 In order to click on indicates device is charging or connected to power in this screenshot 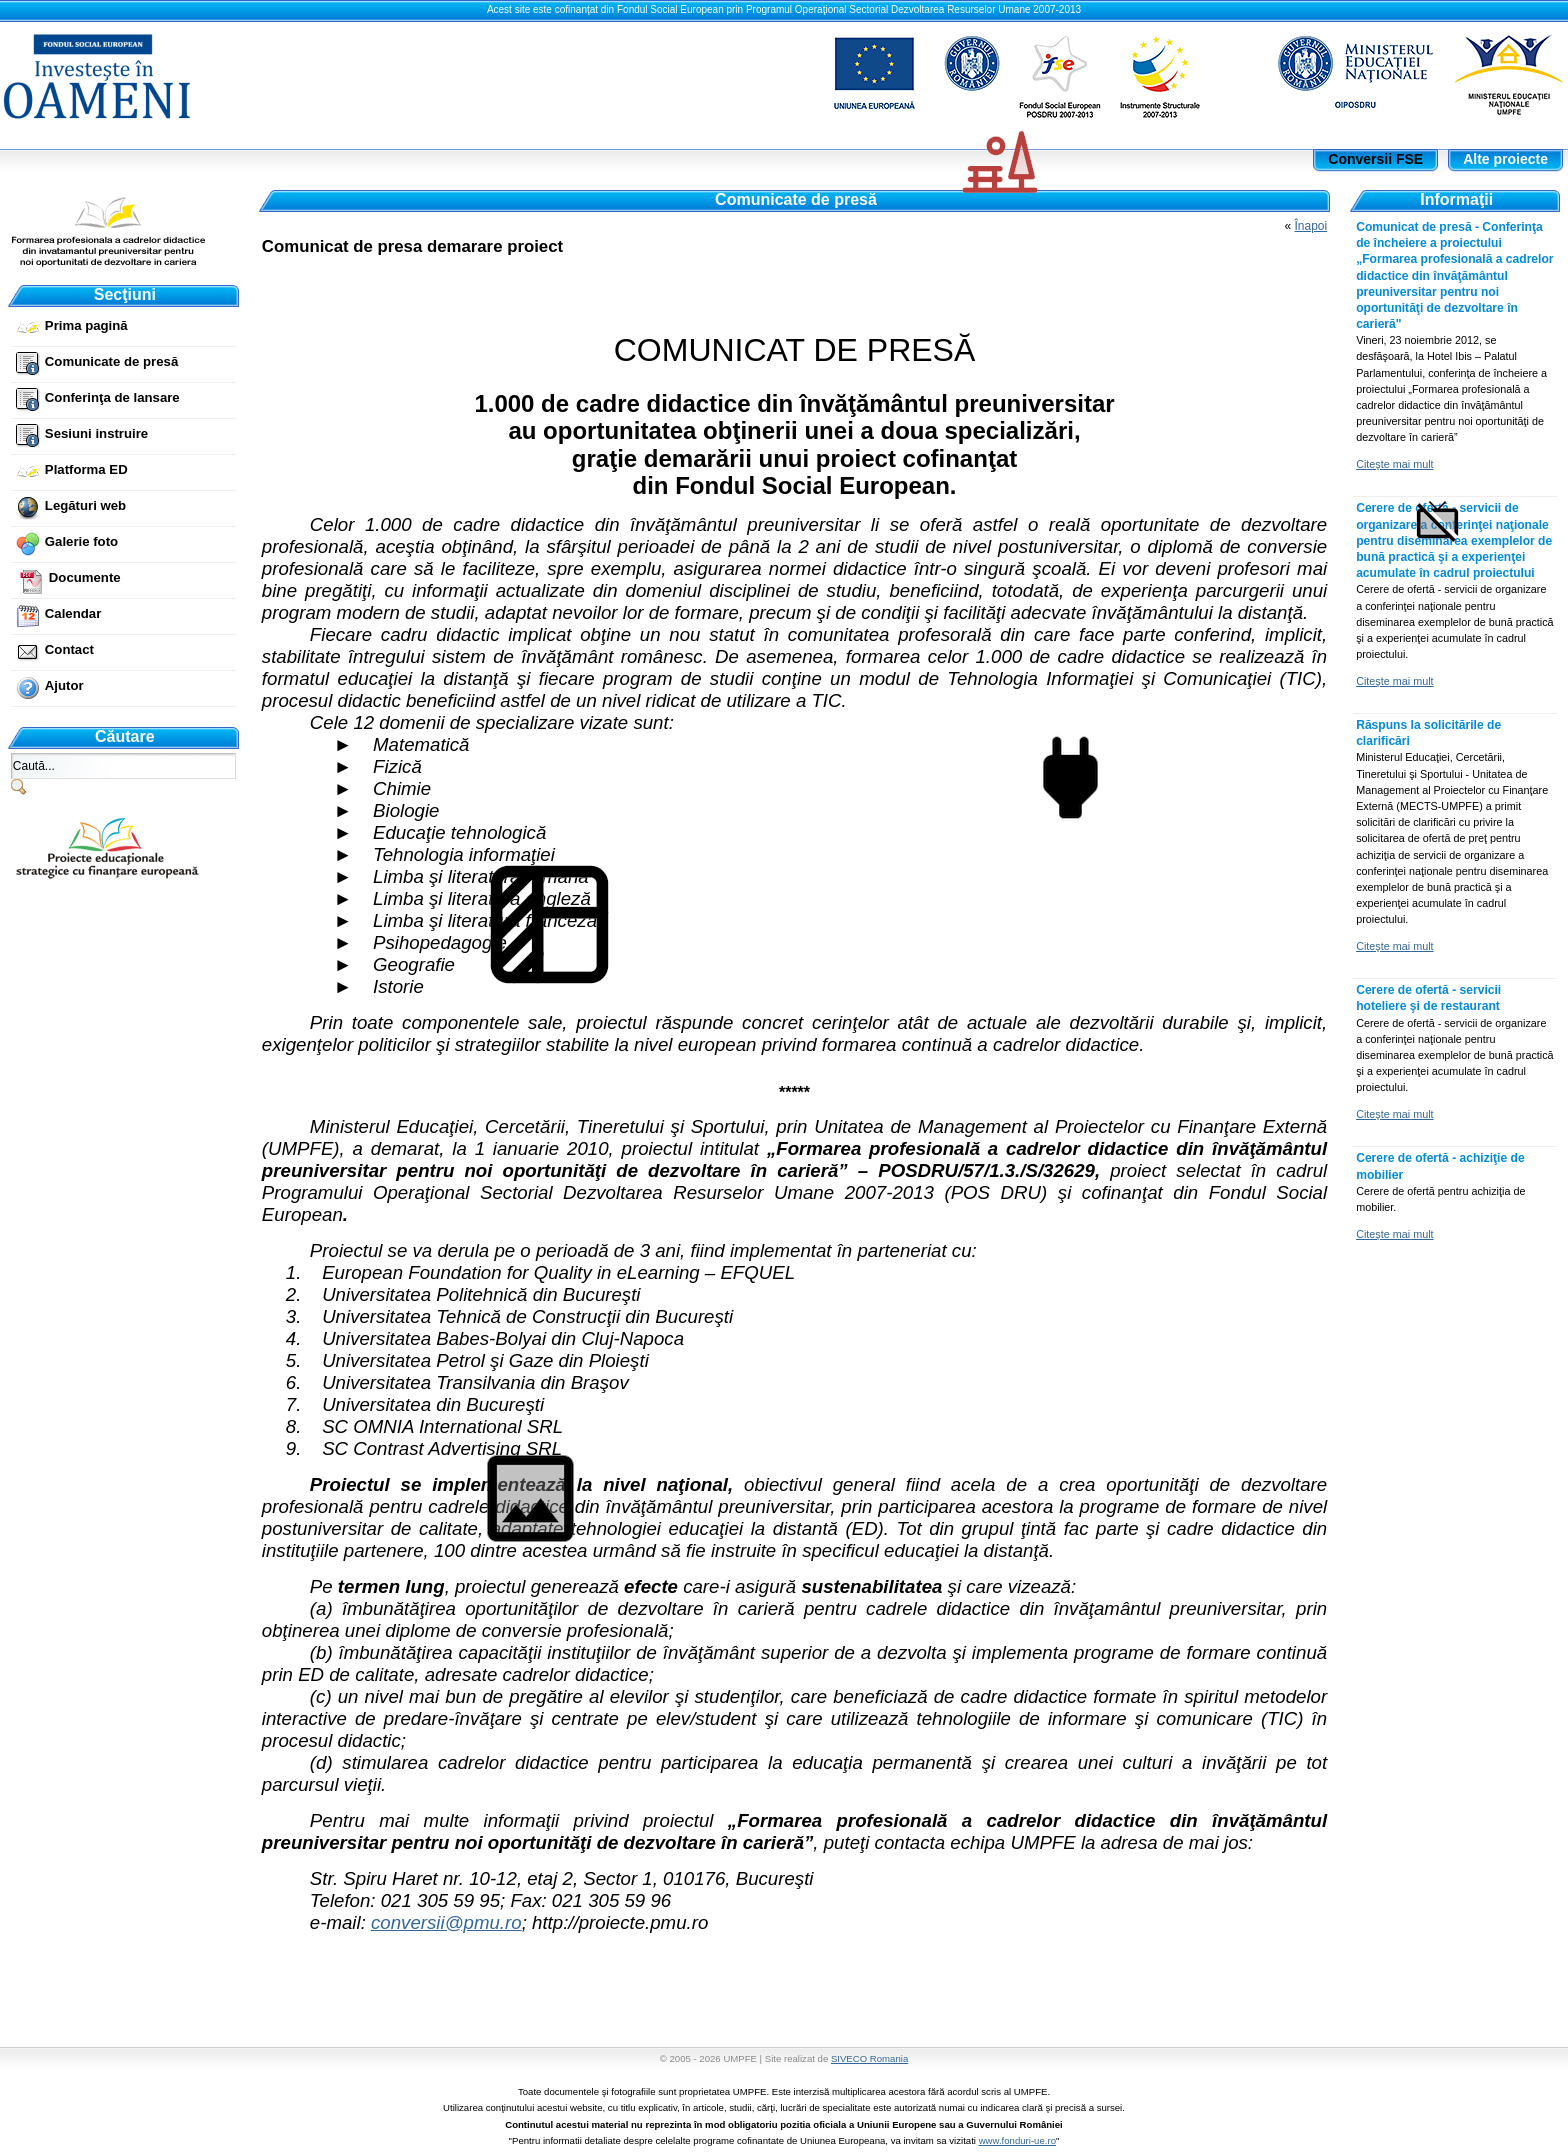, I will do `click(1070, 777)`.